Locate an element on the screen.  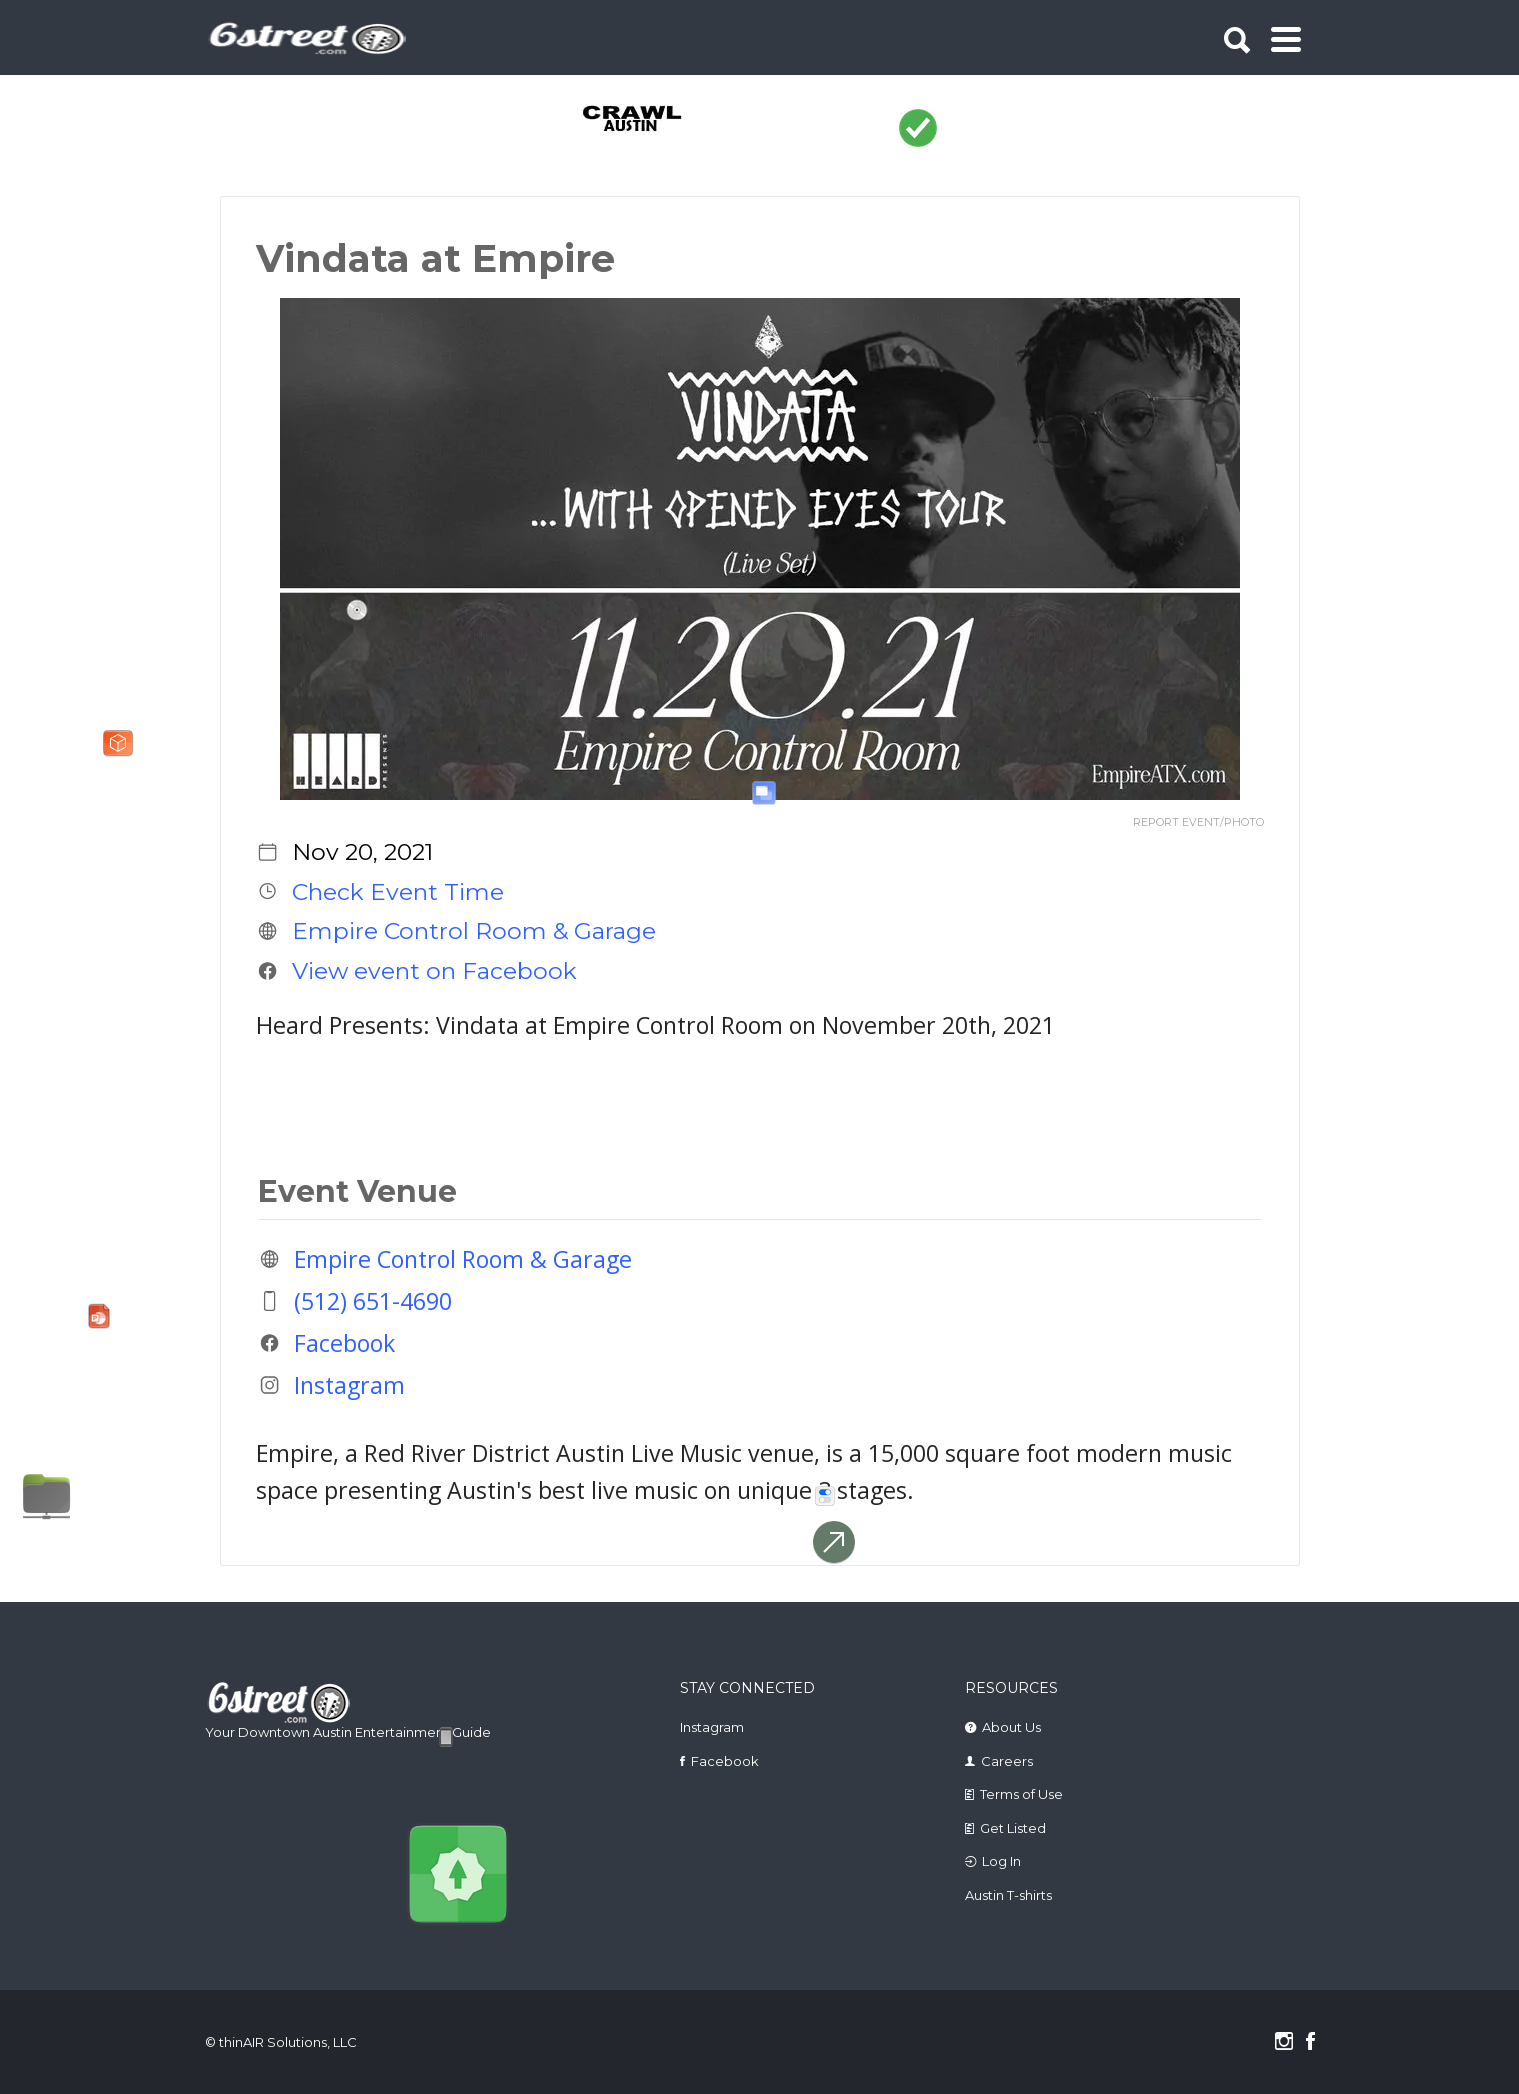
a powerpoint presentation file is located at coordinates (99, 1316).